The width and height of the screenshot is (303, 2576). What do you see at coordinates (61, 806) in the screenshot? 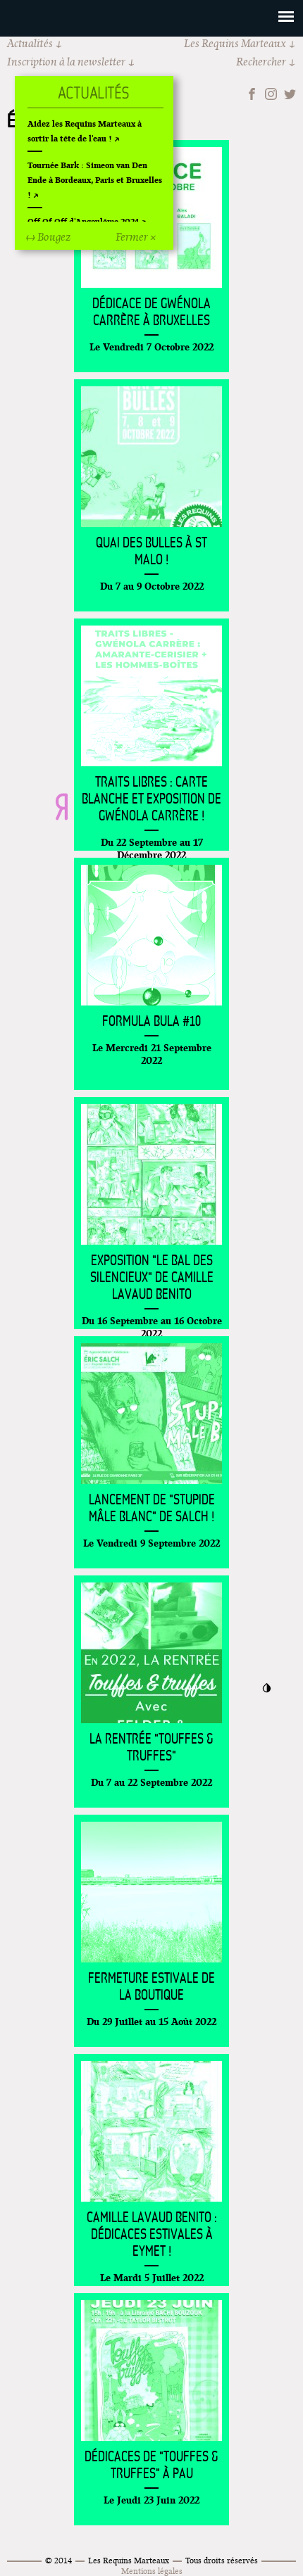
I see `open yandex app or services` at bounding box center [61, 806].